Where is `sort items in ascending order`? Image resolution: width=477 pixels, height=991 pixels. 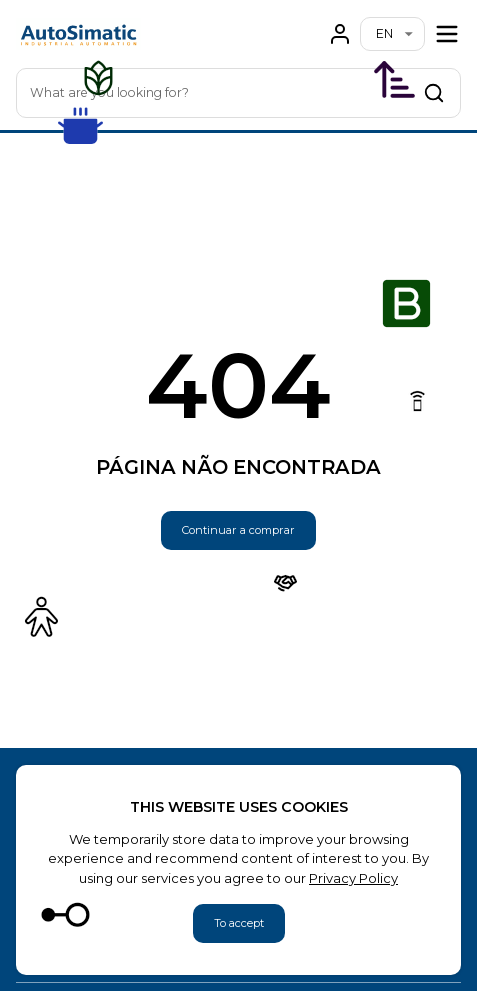
sort items in ascending order is located at coordinates (394, 79).